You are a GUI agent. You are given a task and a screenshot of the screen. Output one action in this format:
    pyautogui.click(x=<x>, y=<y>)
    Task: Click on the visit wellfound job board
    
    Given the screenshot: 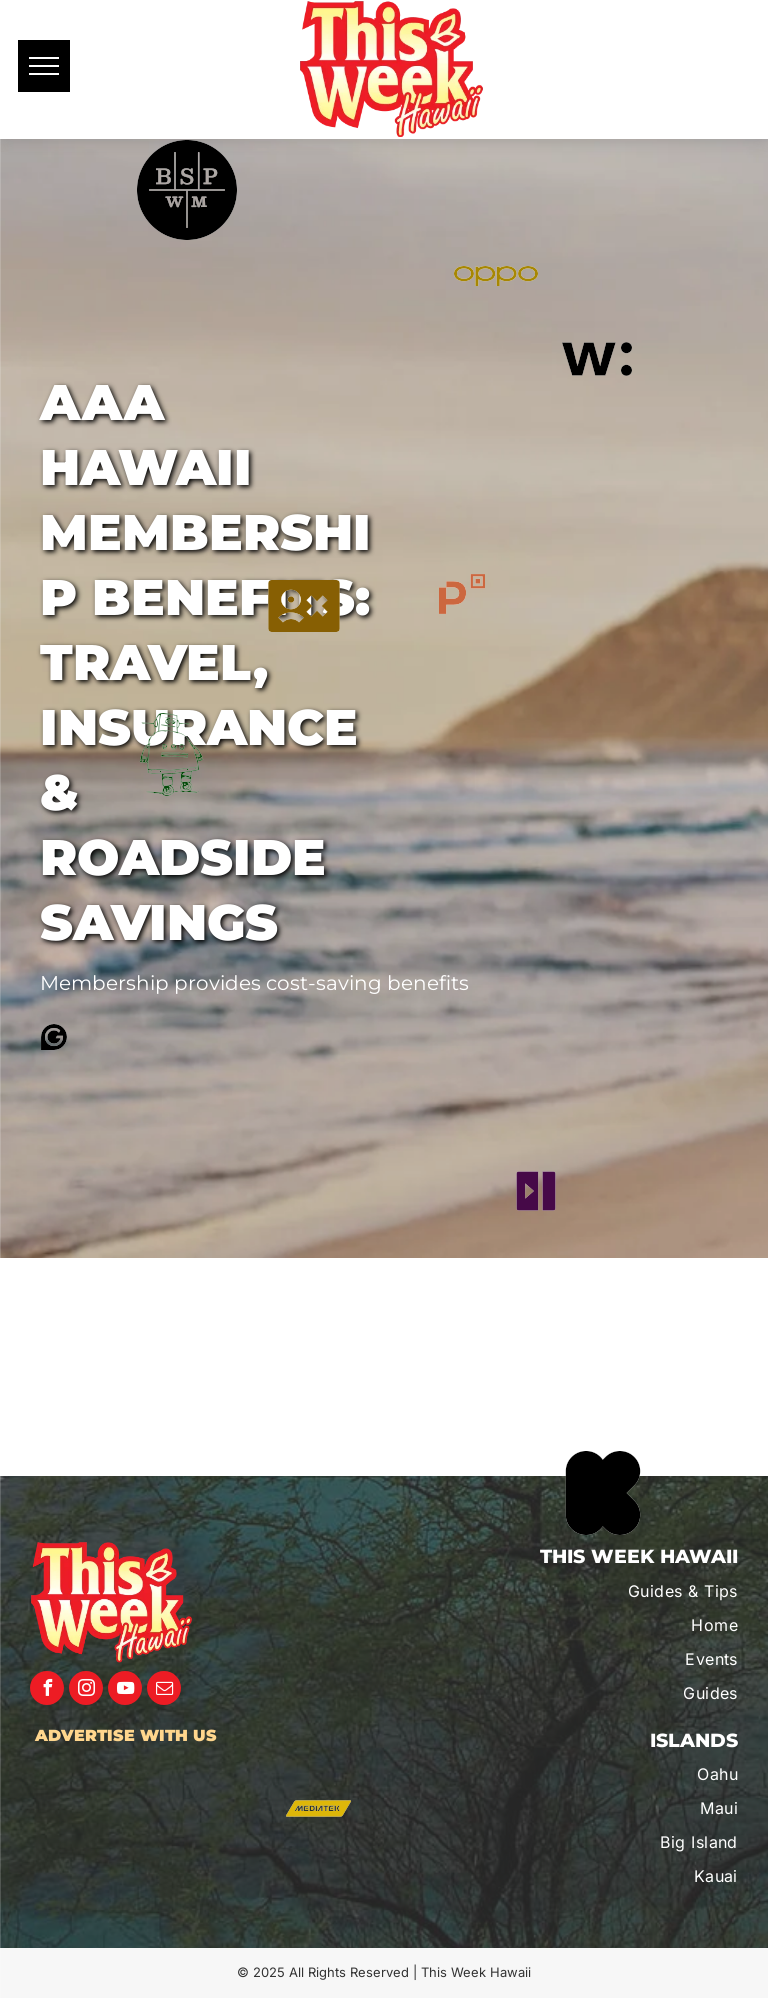 What is the action you would take?
    pyautogui.click(x=597, y=359)
    